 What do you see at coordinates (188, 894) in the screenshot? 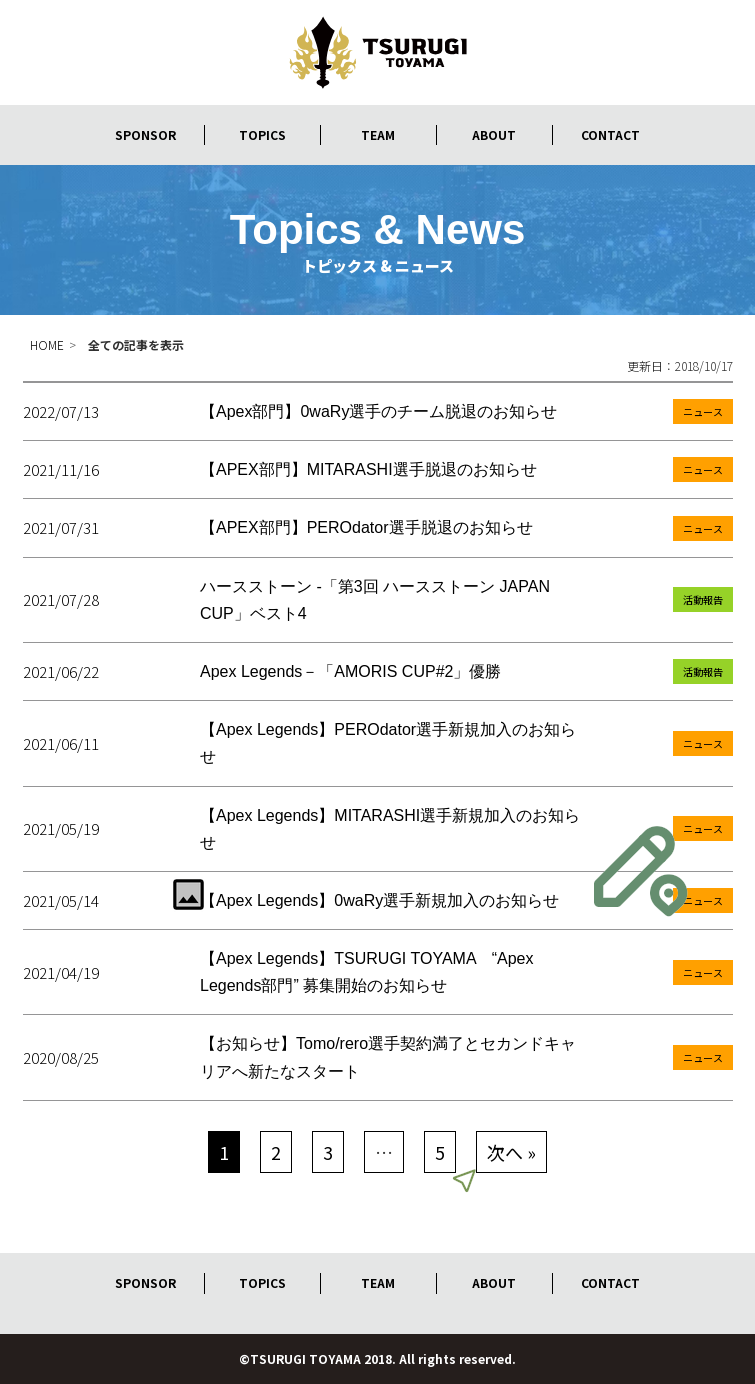
I see `insert or add a photo to your content` at bounding box center [188, 894].